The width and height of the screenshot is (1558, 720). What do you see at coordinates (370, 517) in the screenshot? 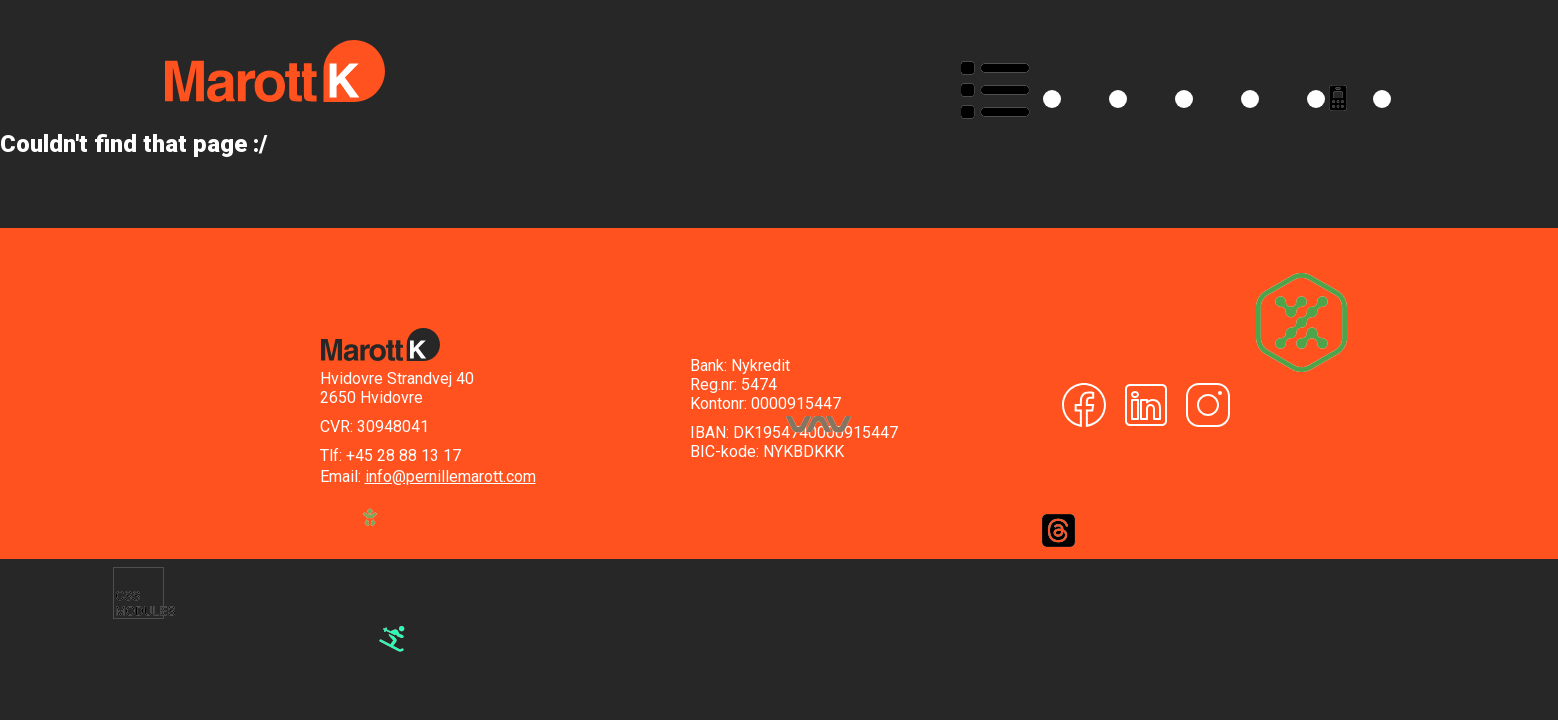
I see `access baby or infant-related features` at bounding box center [370, 517].